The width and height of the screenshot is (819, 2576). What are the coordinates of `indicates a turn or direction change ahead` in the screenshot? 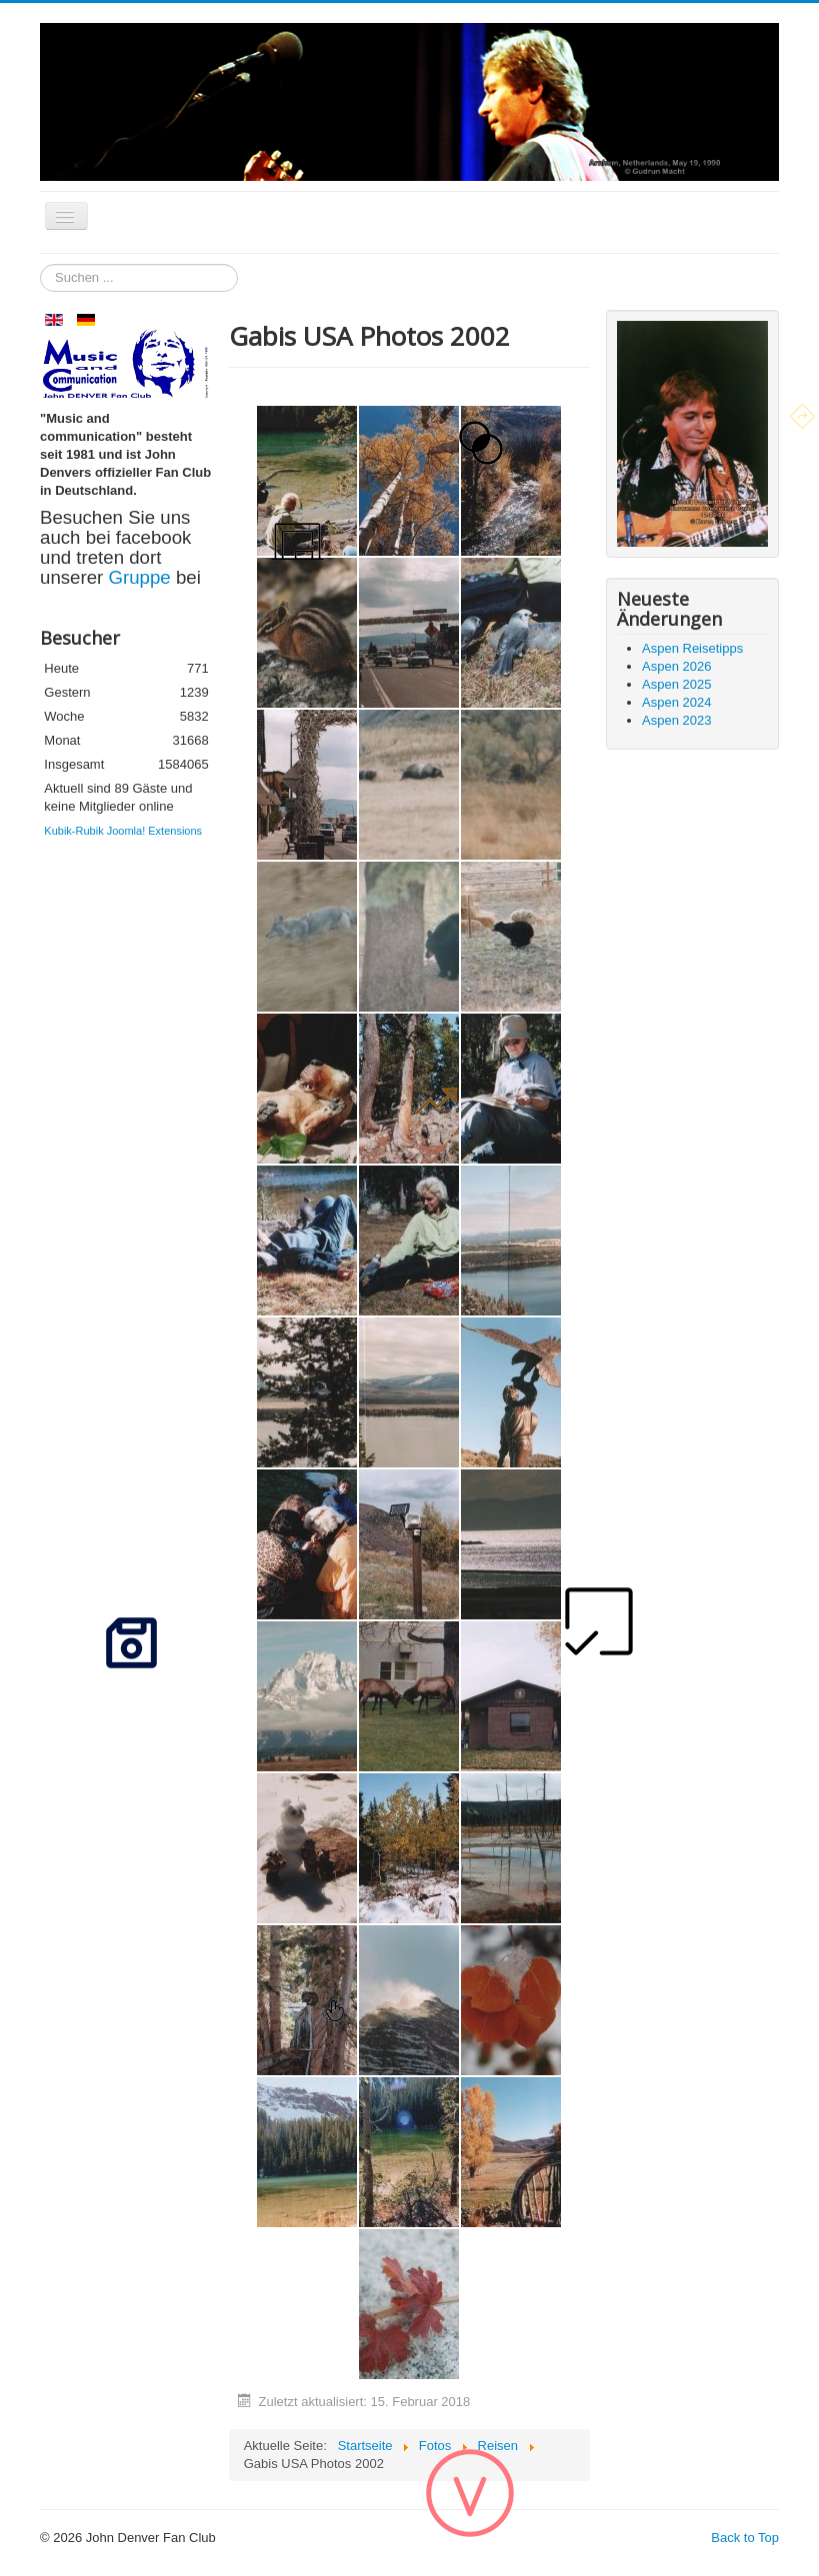 It's located at (802, 416).